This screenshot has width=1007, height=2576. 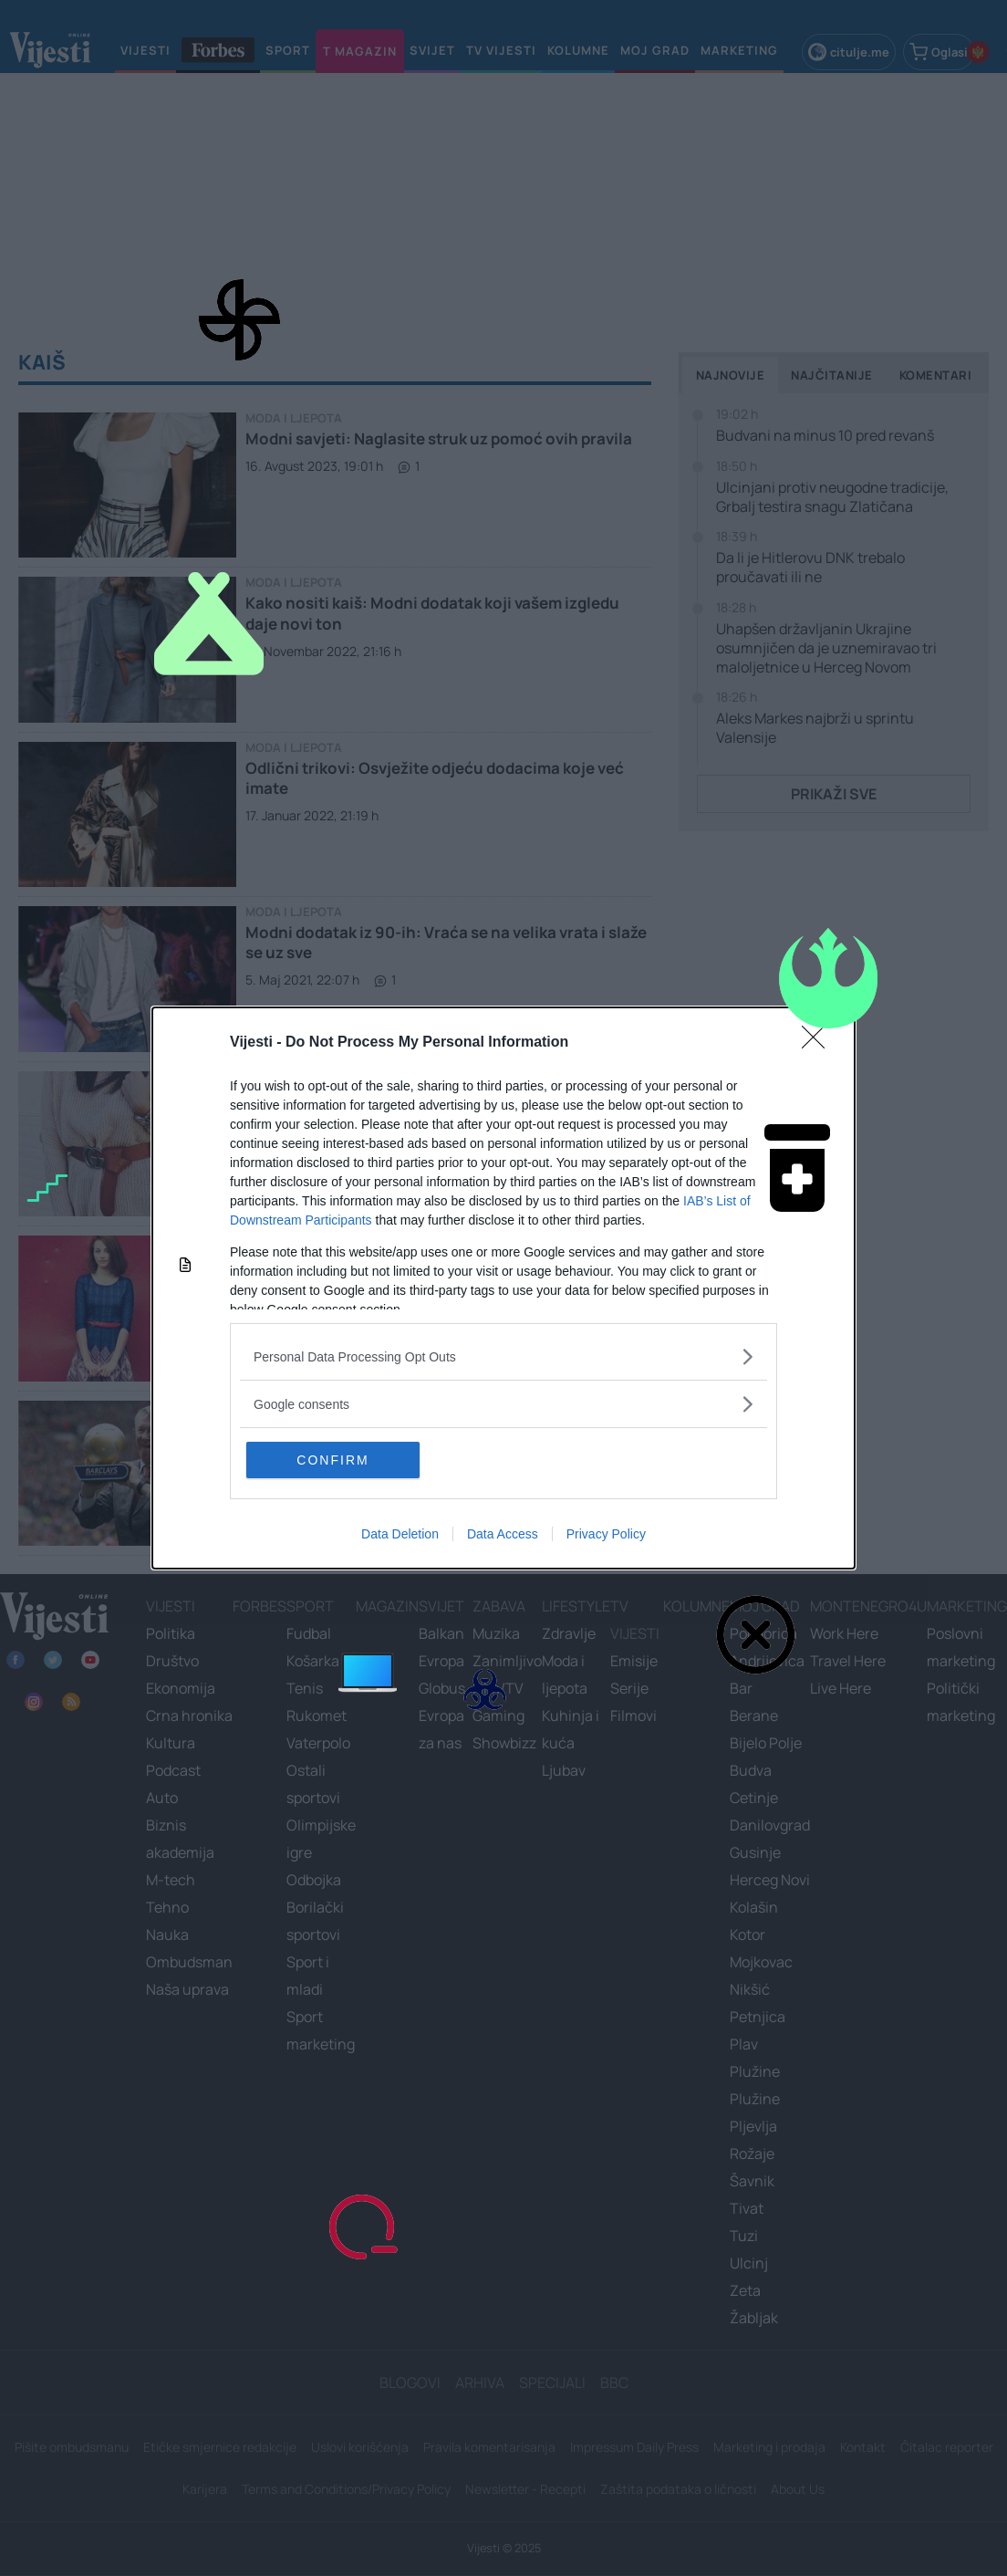 What do you see at coordinates (484, 1689) in the screenshot?
I see `indicates hazardous or dangerous content` at bounding box center [484, 1689].